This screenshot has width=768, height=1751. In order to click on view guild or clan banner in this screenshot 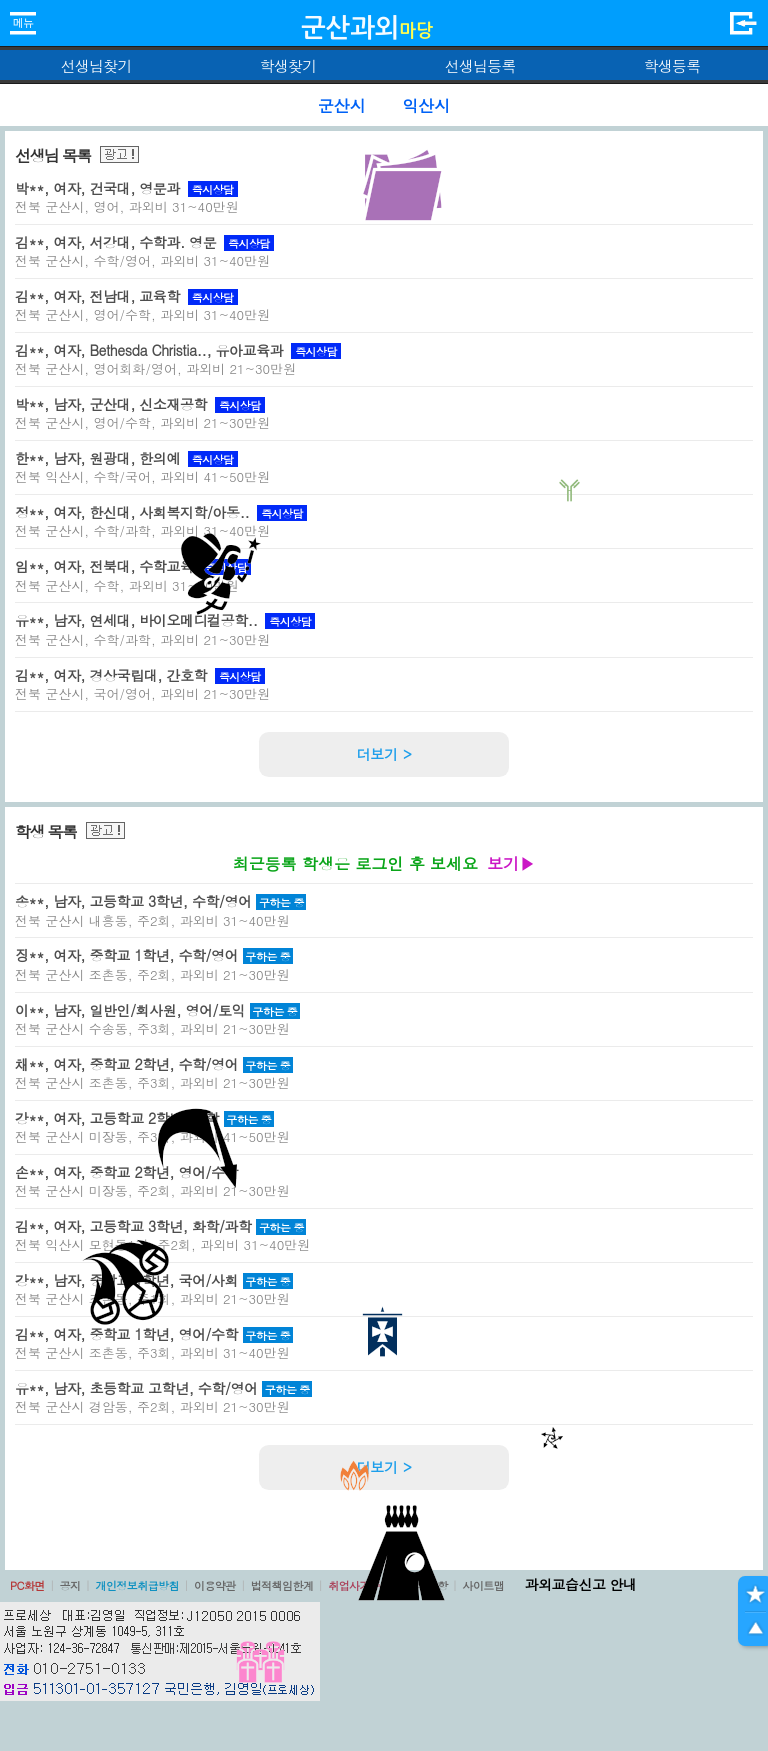, I will do `click(382, 1331)`.